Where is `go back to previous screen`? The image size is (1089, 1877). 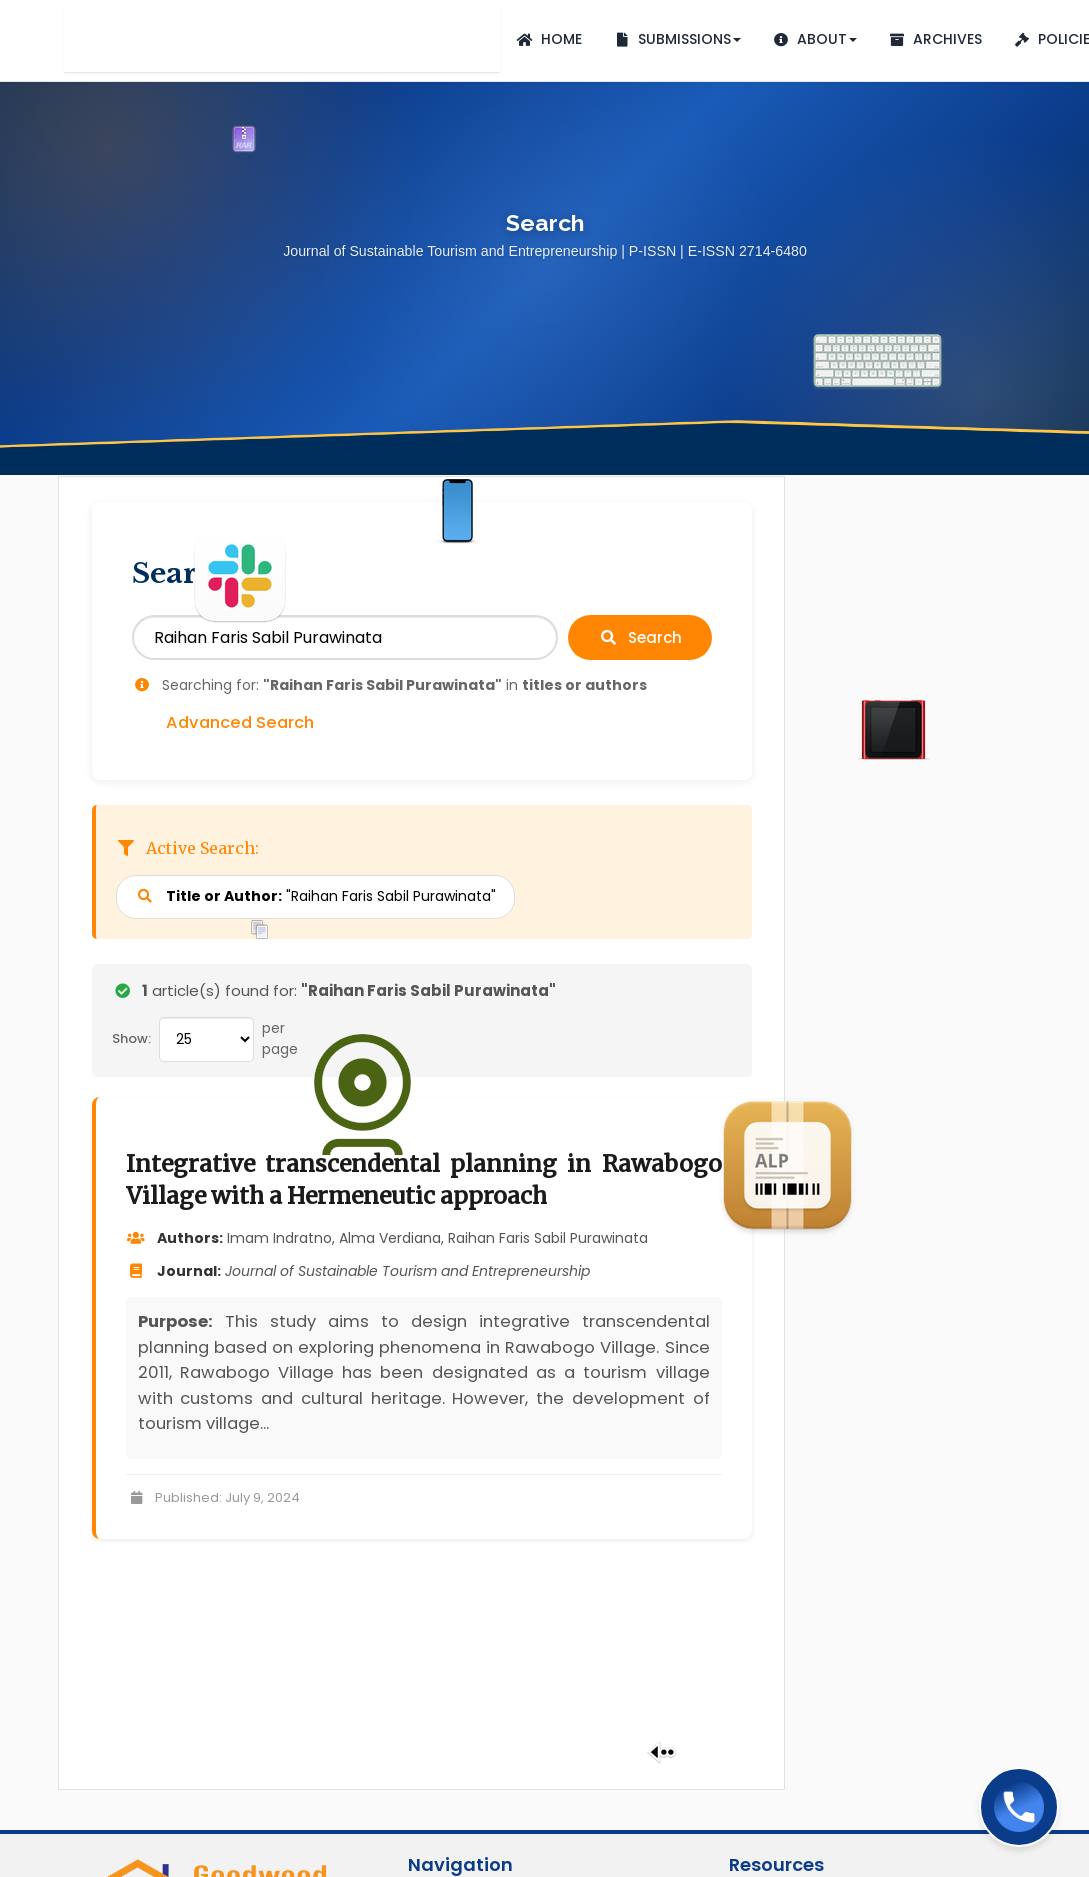 go back to previous screen is located at coordinates (663, 1753).